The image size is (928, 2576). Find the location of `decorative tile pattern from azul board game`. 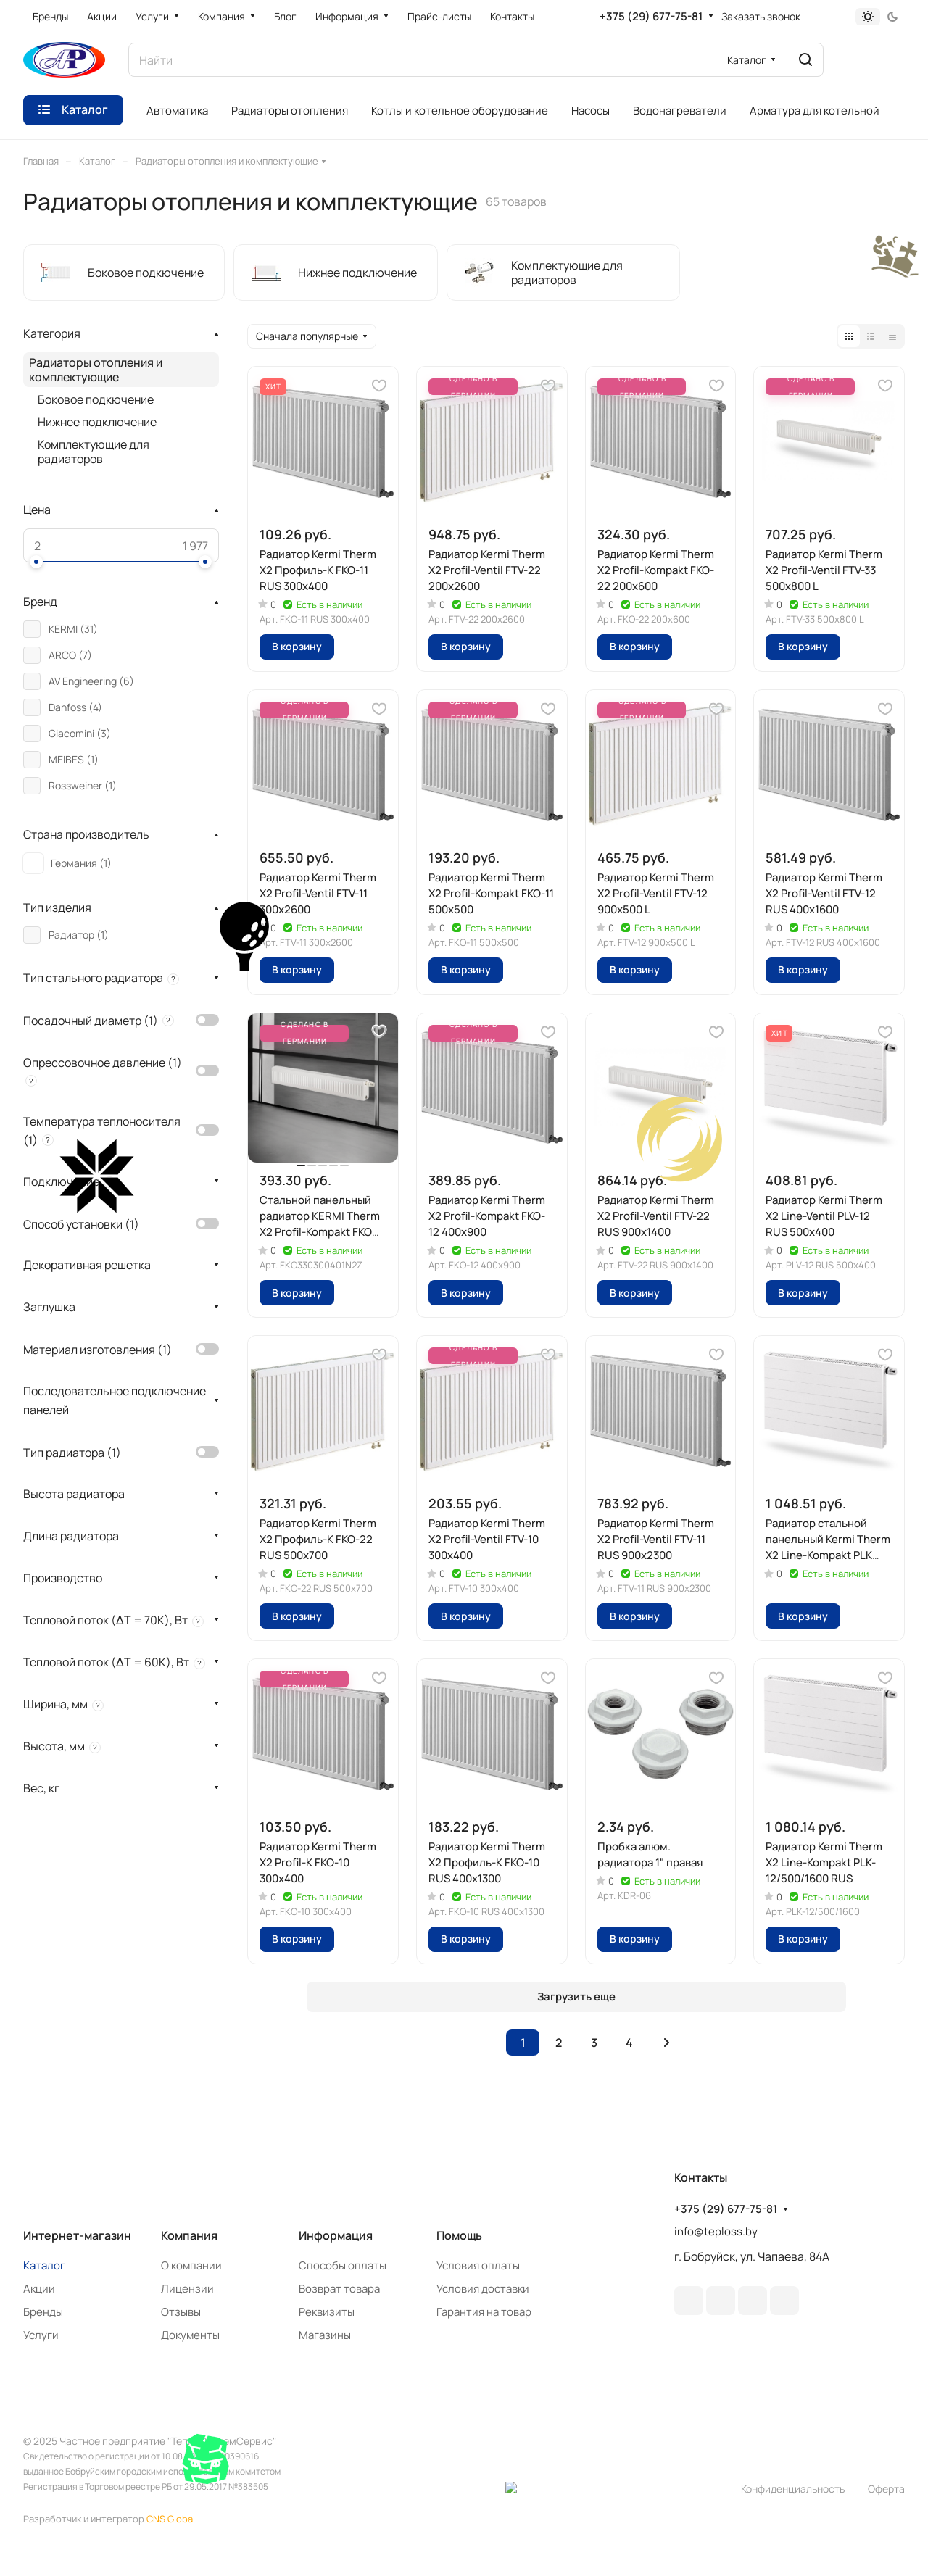

decorative tile pattern from azul board game is located at coordinates (96, 1176).